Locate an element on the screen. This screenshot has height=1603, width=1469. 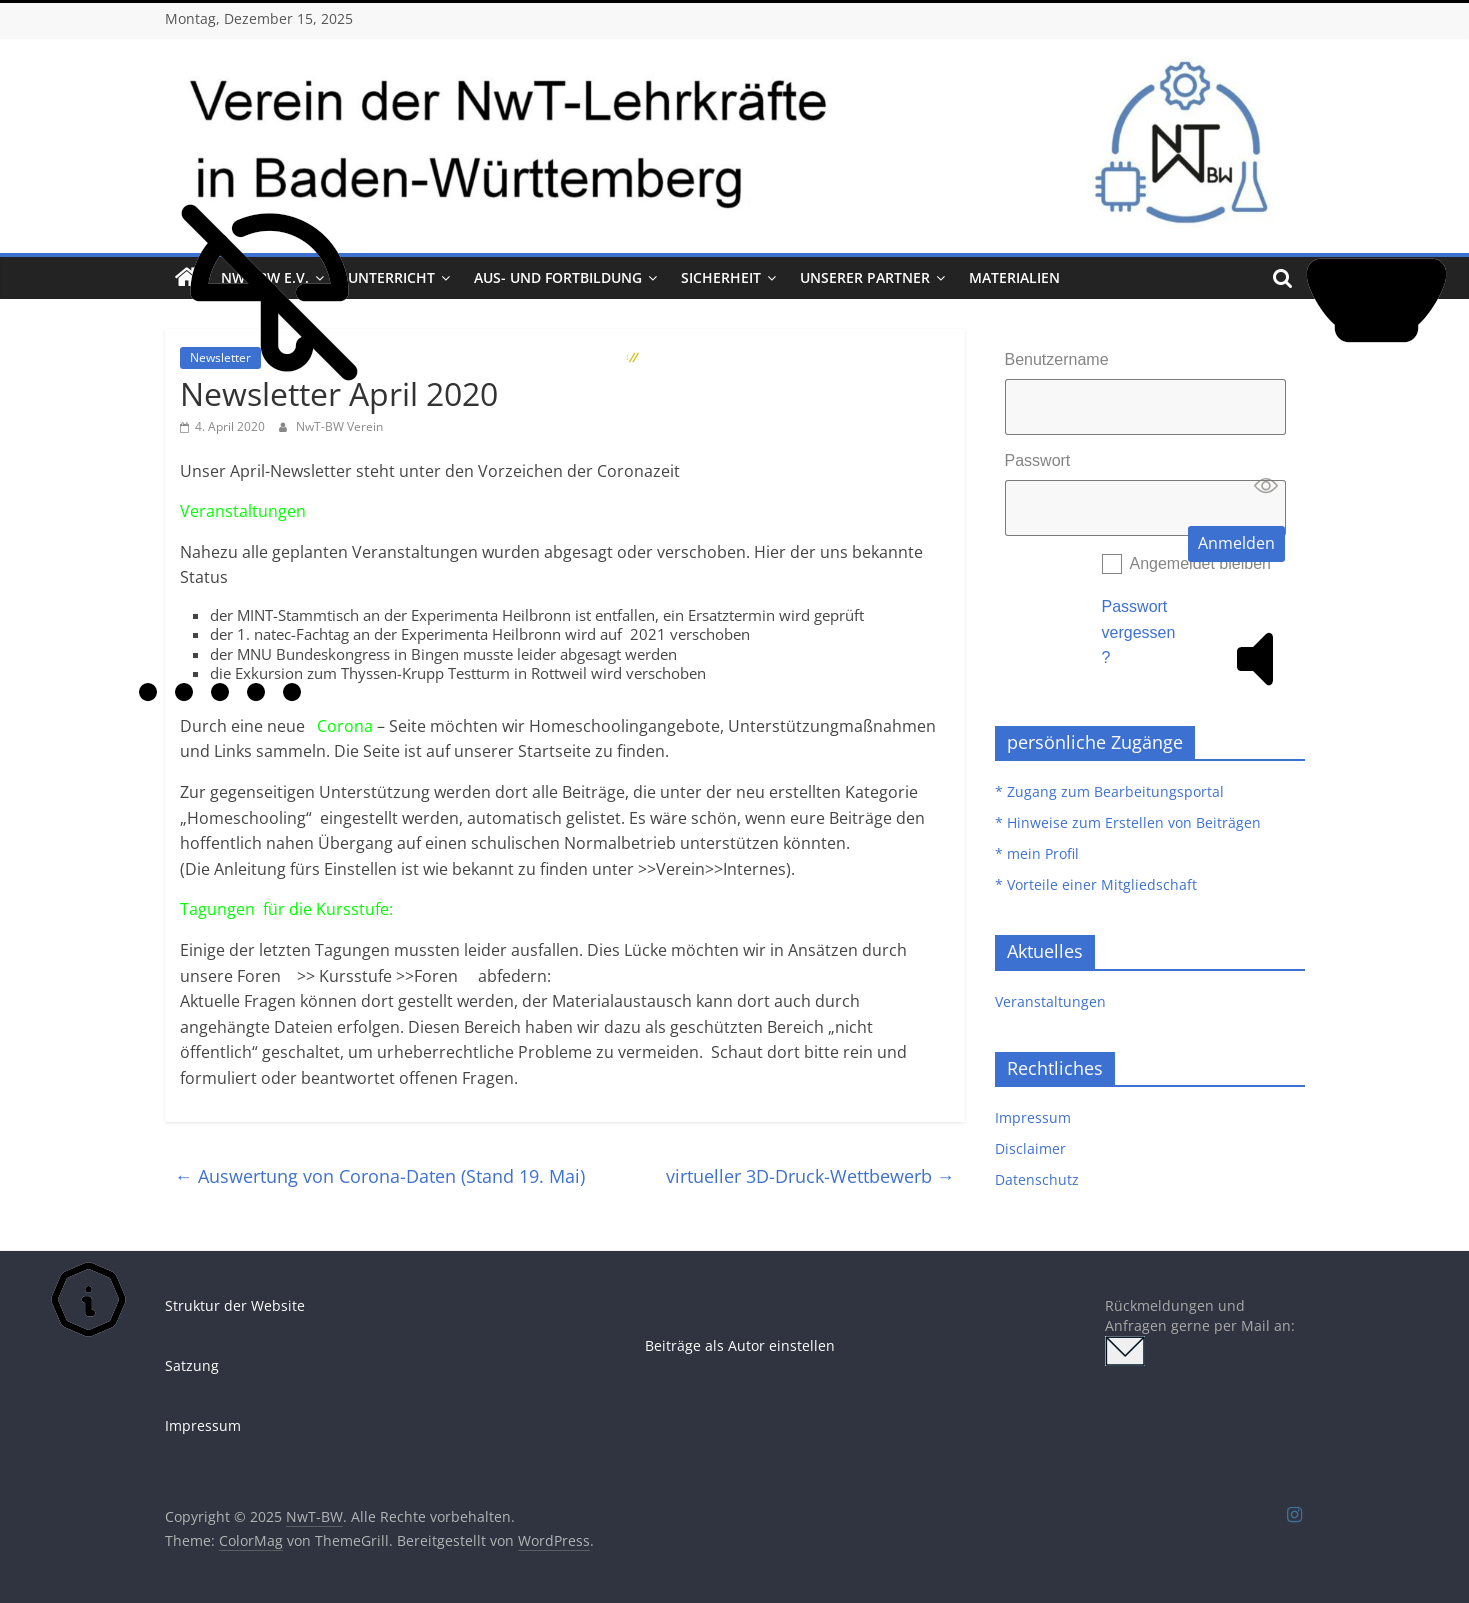
view more information or details is located at coordinates (88, 1299).